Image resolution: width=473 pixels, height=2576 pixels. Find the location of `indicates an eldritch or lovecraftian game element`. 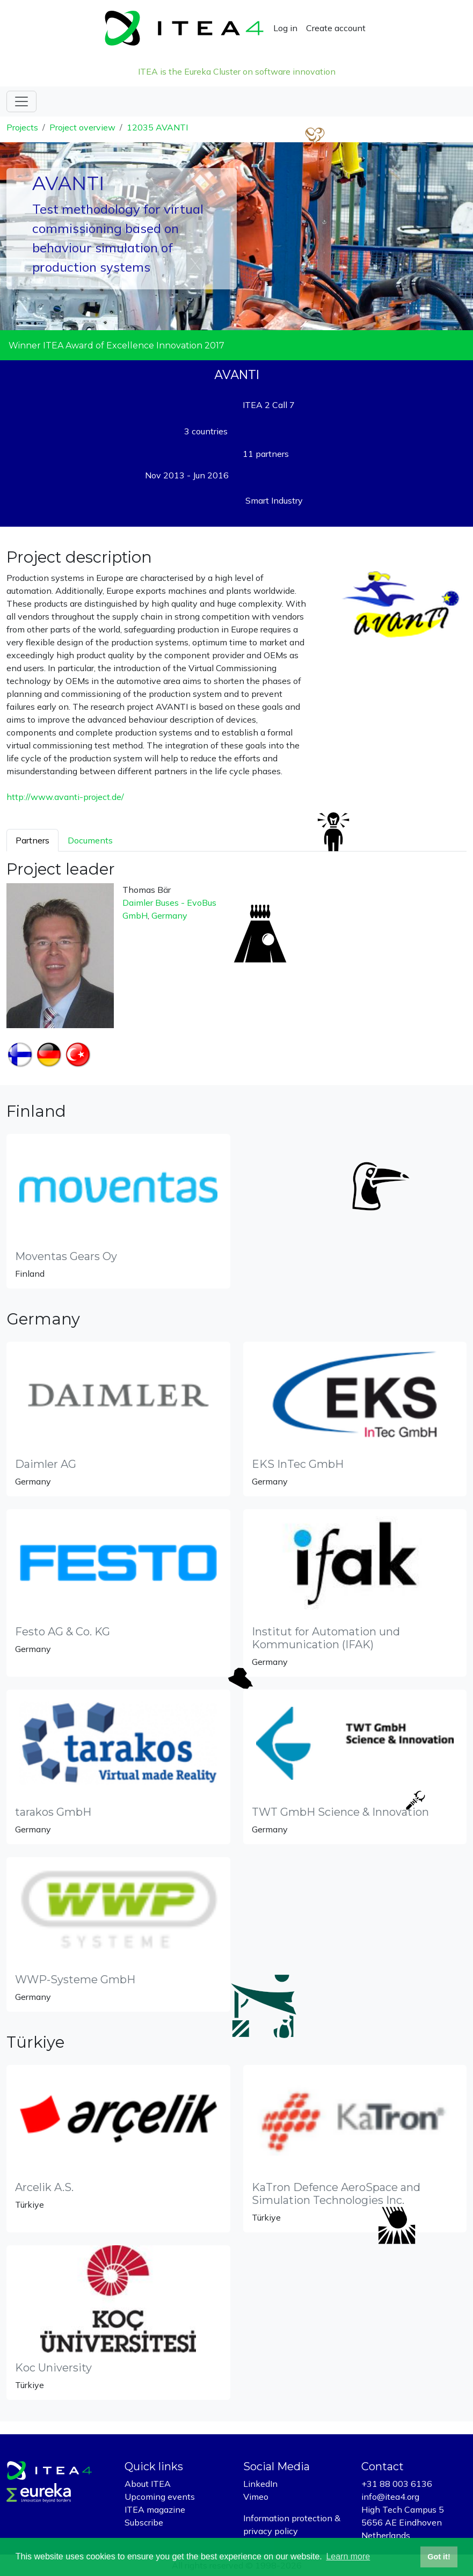

indicates an eldritch or lovecraftian game element is located at coordinates (315, 135).